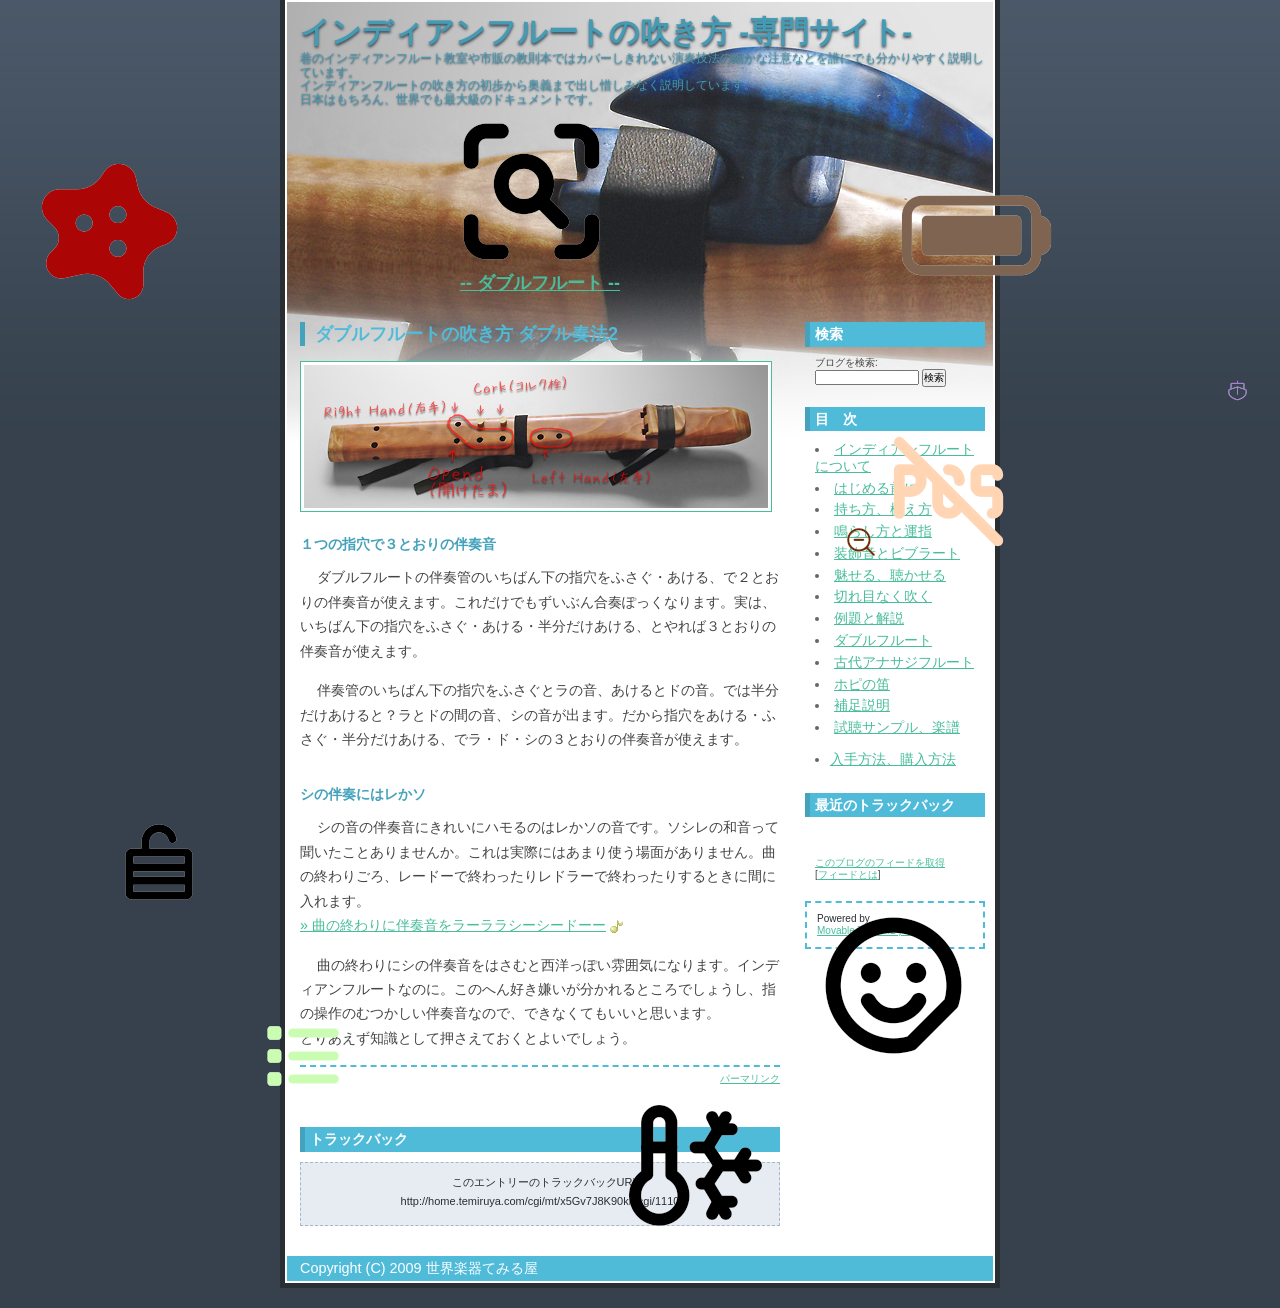 The image size is (1280, 1308). Describe the element at coordinates (695, 1165) in the screenshot. I see `indicates cold or freezing temperature` at that location.